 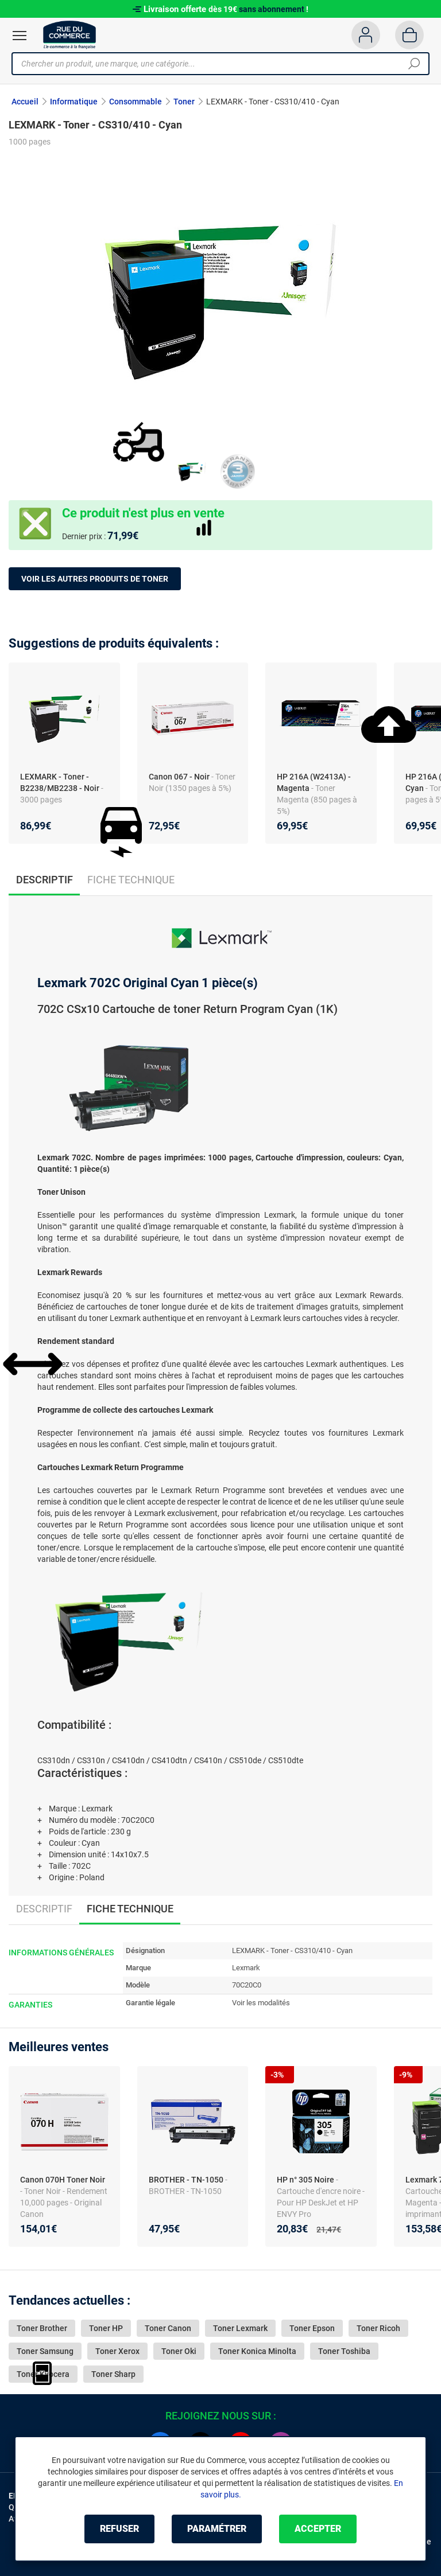 What do you see at coordinates (389, 724) in the screenshot?
I see `upload file to cloud storage` at bounding box center [389, 724].